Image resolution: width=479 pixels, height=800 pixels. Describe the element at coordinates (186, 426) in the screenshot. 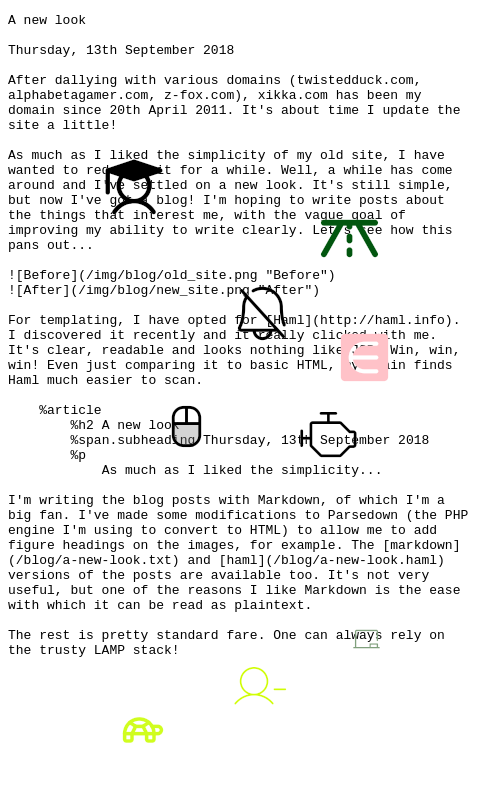

I see `mouse input device indicator` at that location.